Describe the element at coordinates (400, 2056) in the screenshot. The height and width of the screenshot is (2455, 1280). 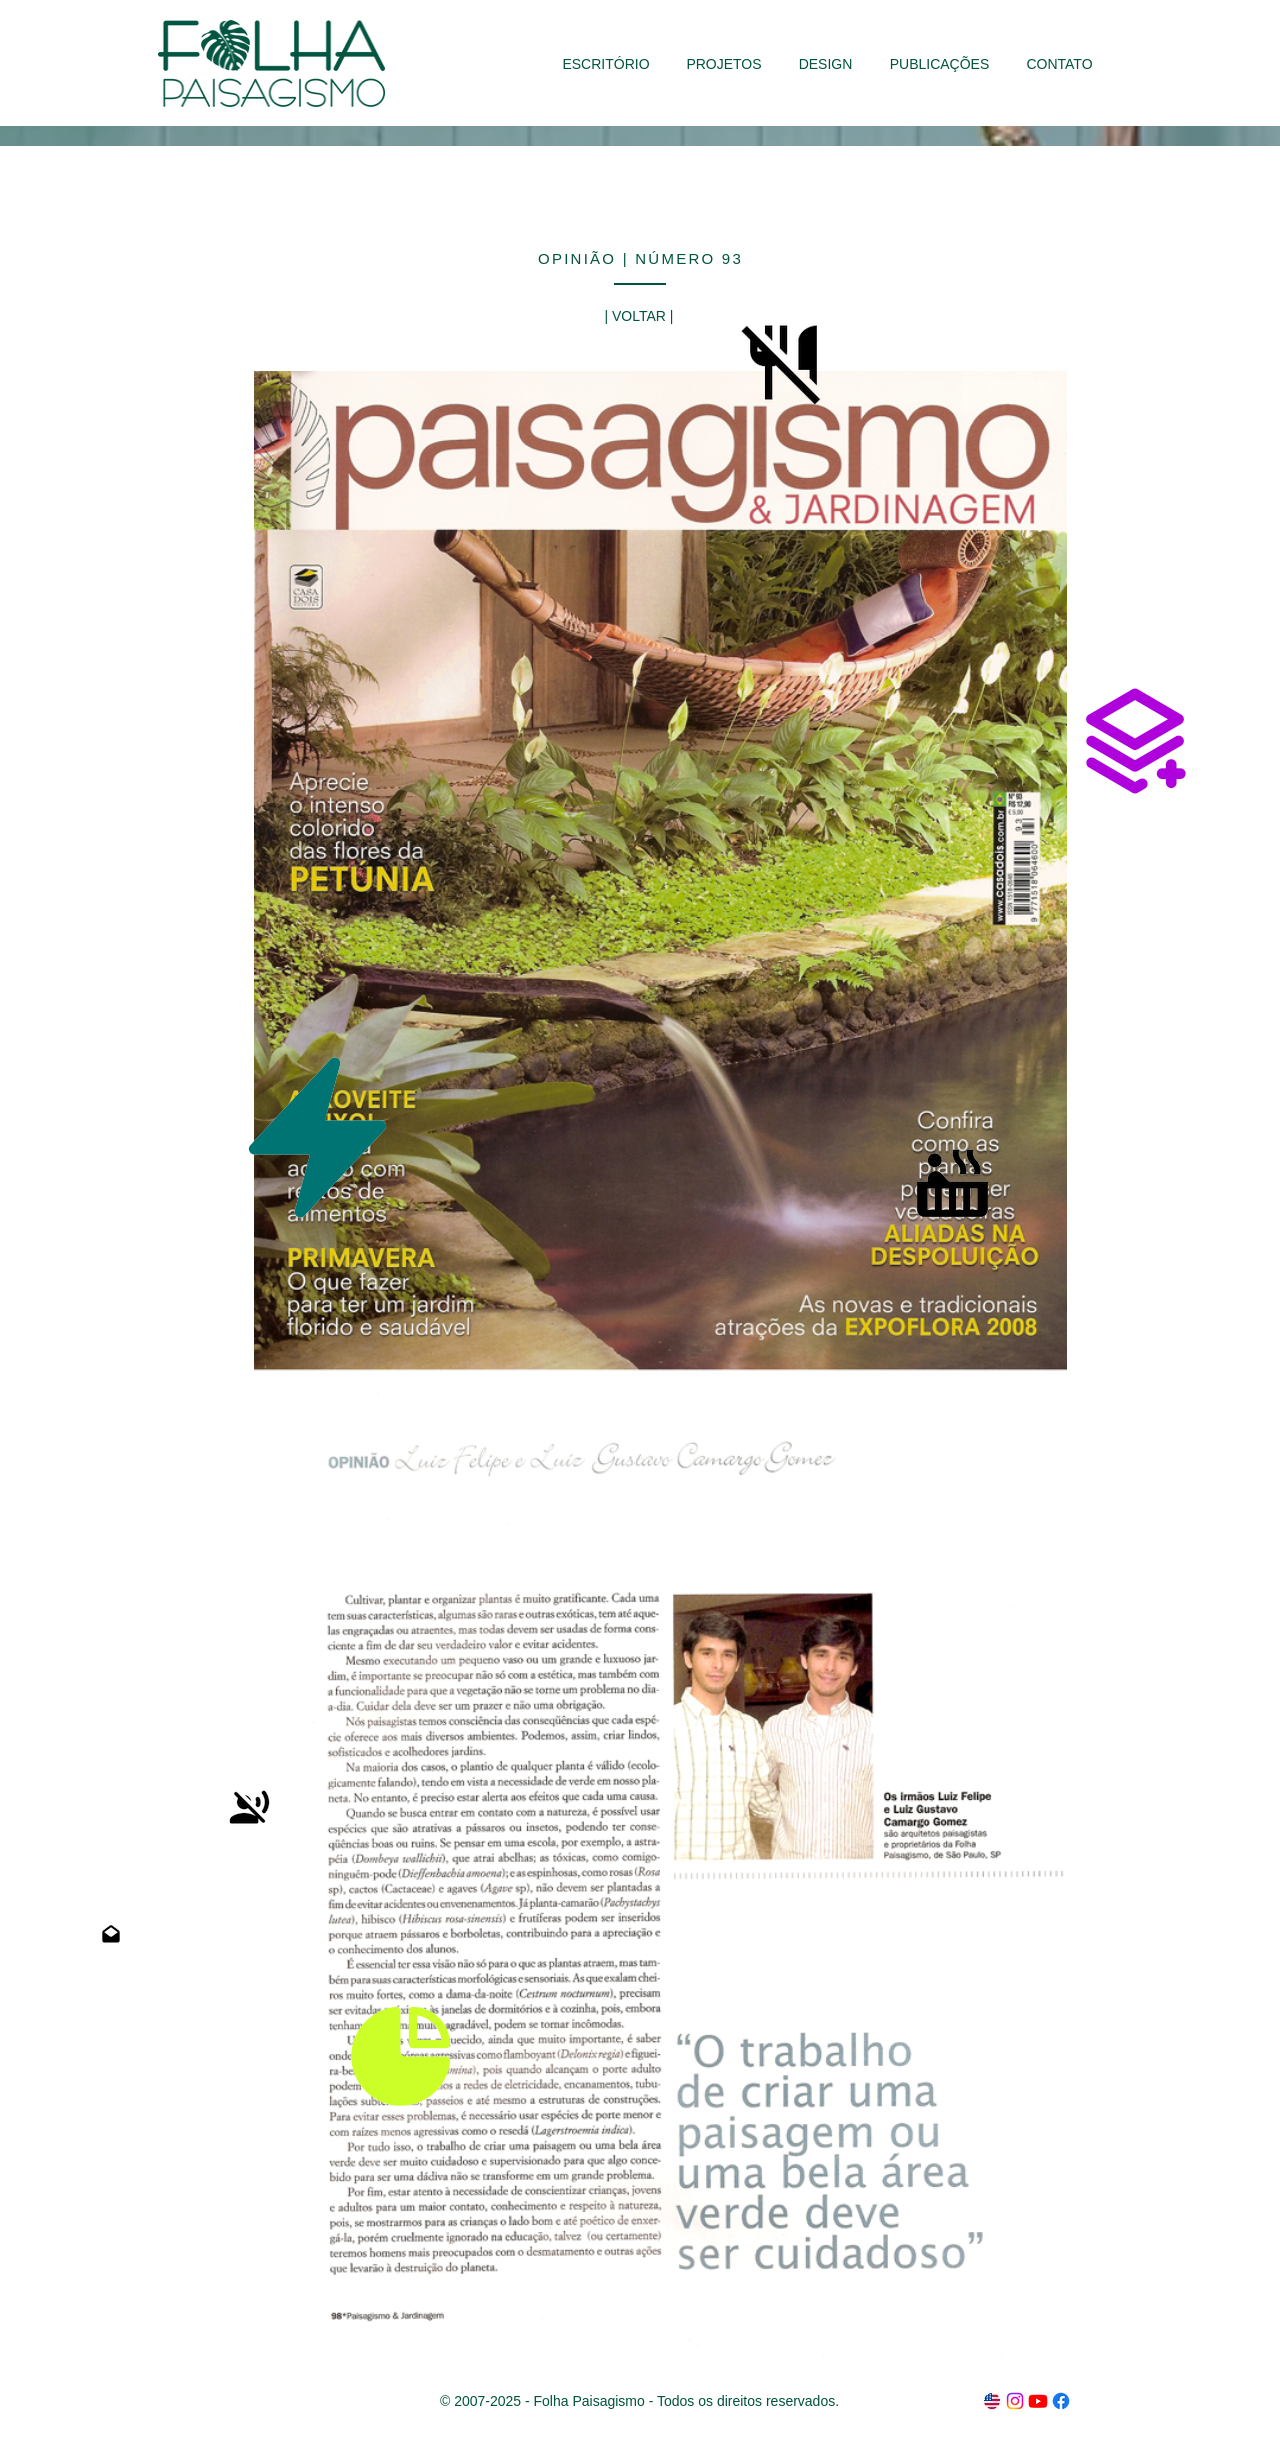
I see `view analytics or statistics breakdown` at that location.